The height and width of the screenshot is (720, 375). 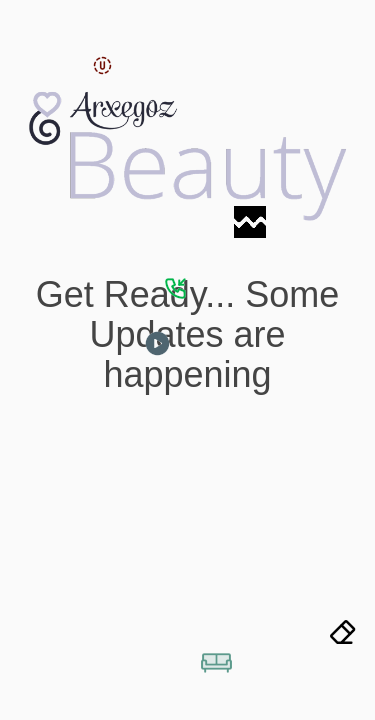 I want to click on play media or video content, so click(x=157, y=343).